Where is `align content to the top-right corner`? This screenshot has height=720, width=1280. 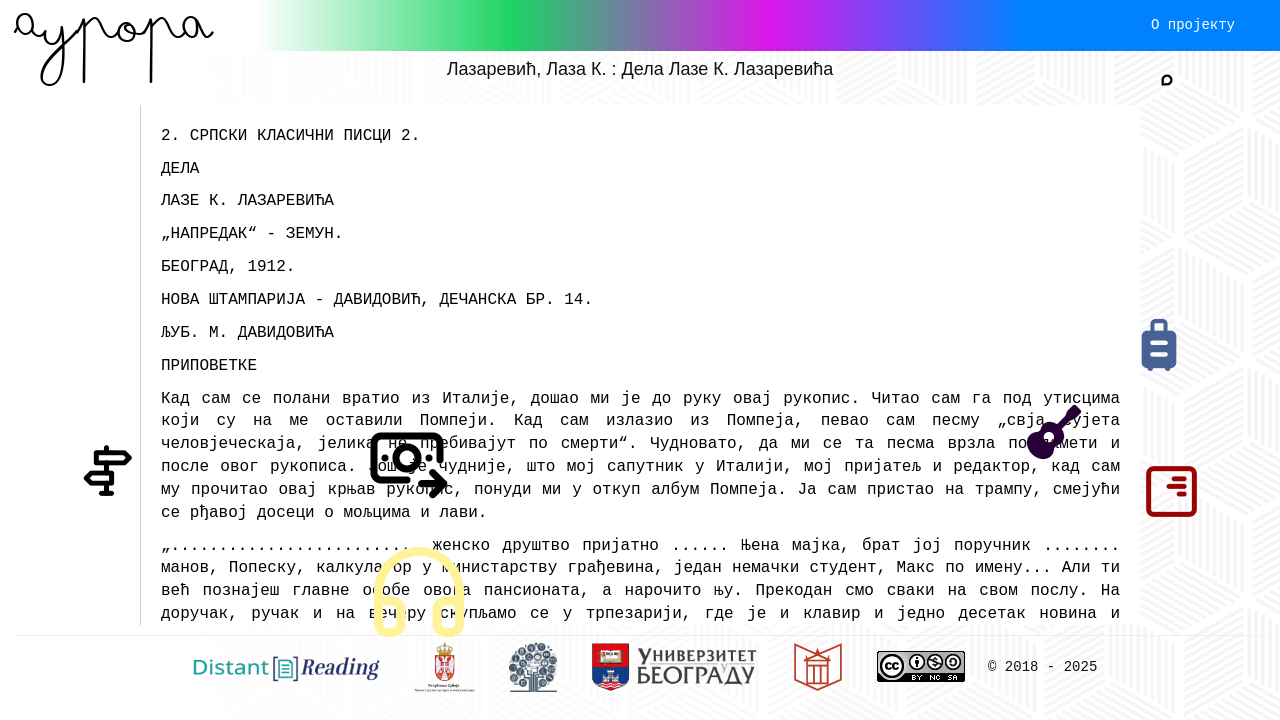 align content to the top-right corner is located at coordinates (1171, 491).